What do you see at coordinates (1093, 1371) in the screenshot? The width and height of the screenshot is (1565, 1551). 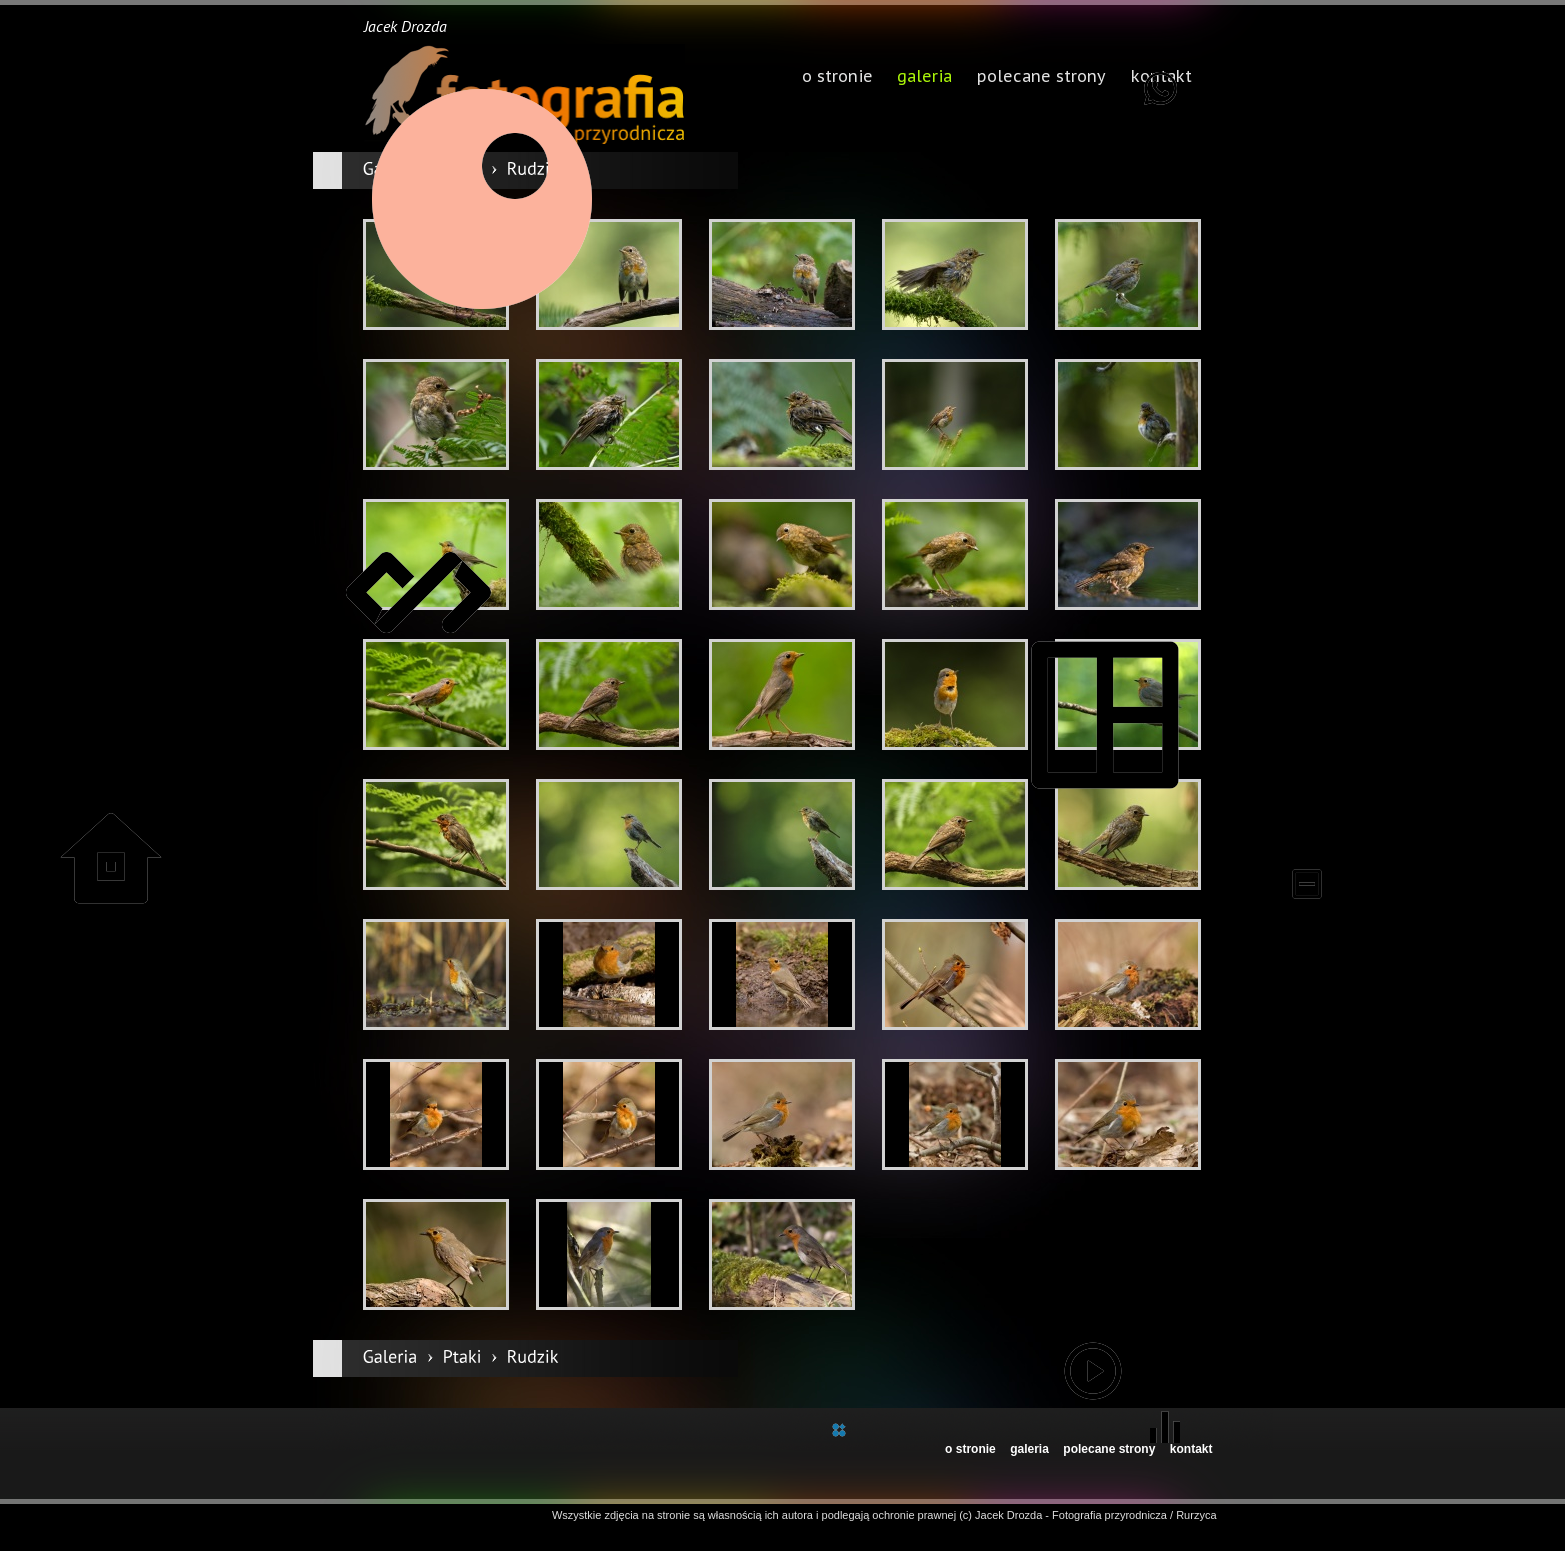 I see `play media or video content` at bounding box center [1093, 1371].